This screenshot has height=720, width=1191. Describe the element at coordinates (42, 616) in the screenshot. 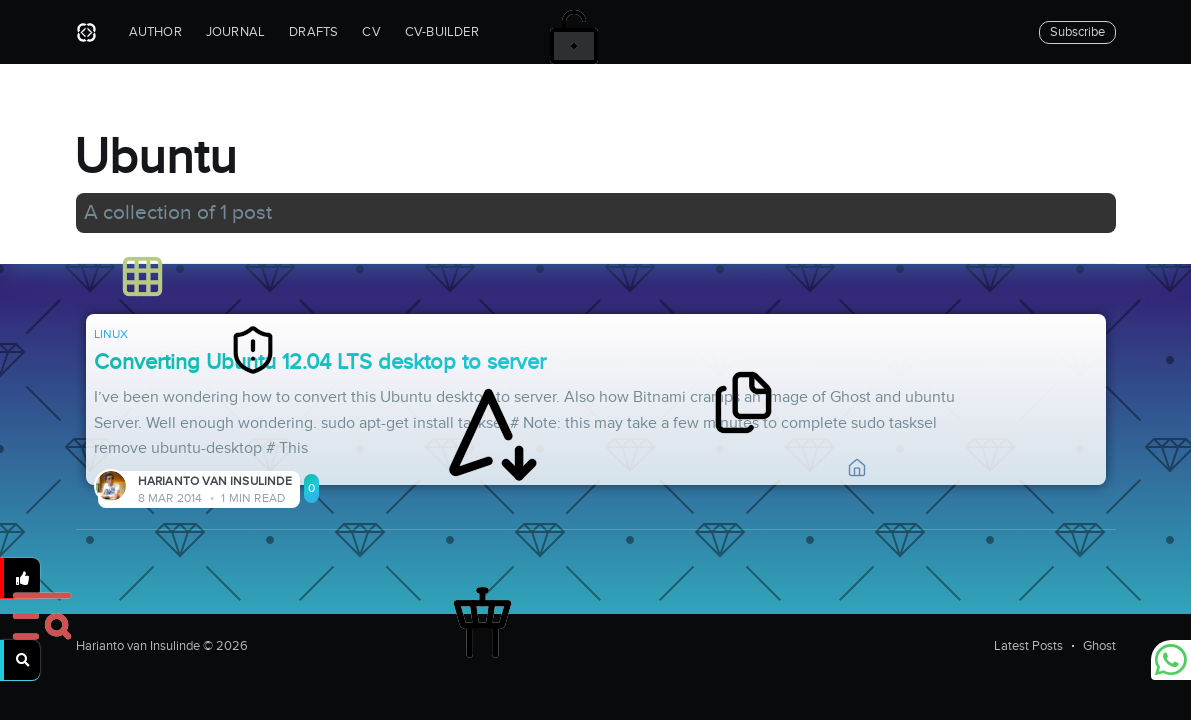

I see `search within text or document content` at that location.